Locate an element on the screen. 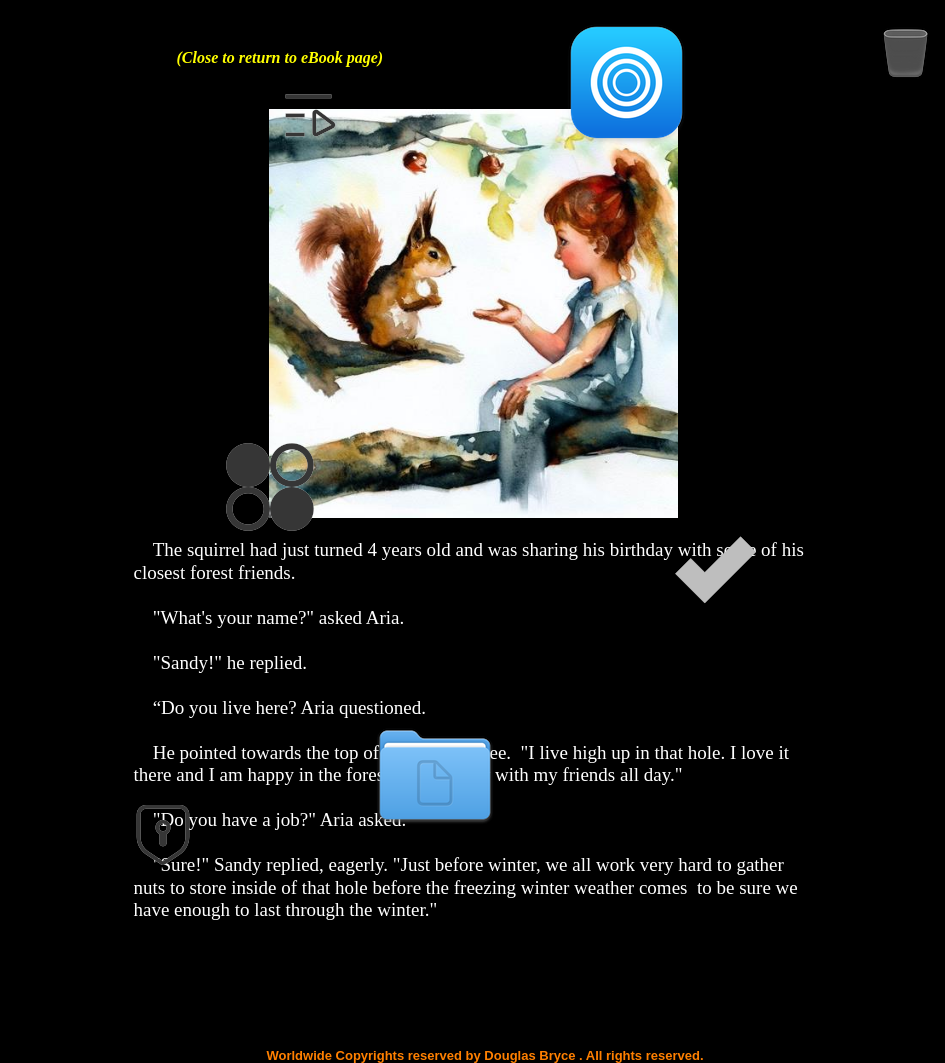 The width and height of the screenshot is (945, 1063). indicates a completed or successful action is located at coordinates (712, 566).